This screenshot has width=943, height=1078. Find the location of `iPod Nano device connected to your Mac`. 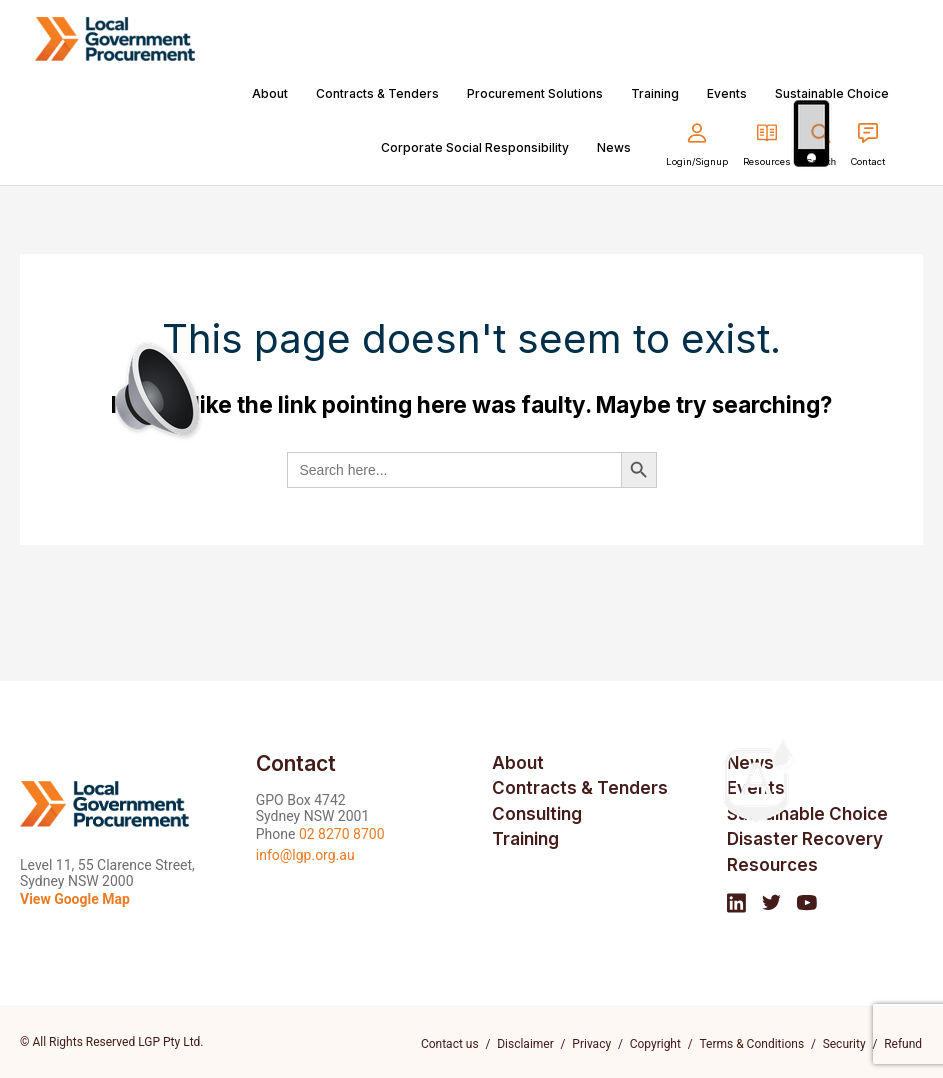

iPod Nano device connected to your Mac is located at coordinates (811, 133).